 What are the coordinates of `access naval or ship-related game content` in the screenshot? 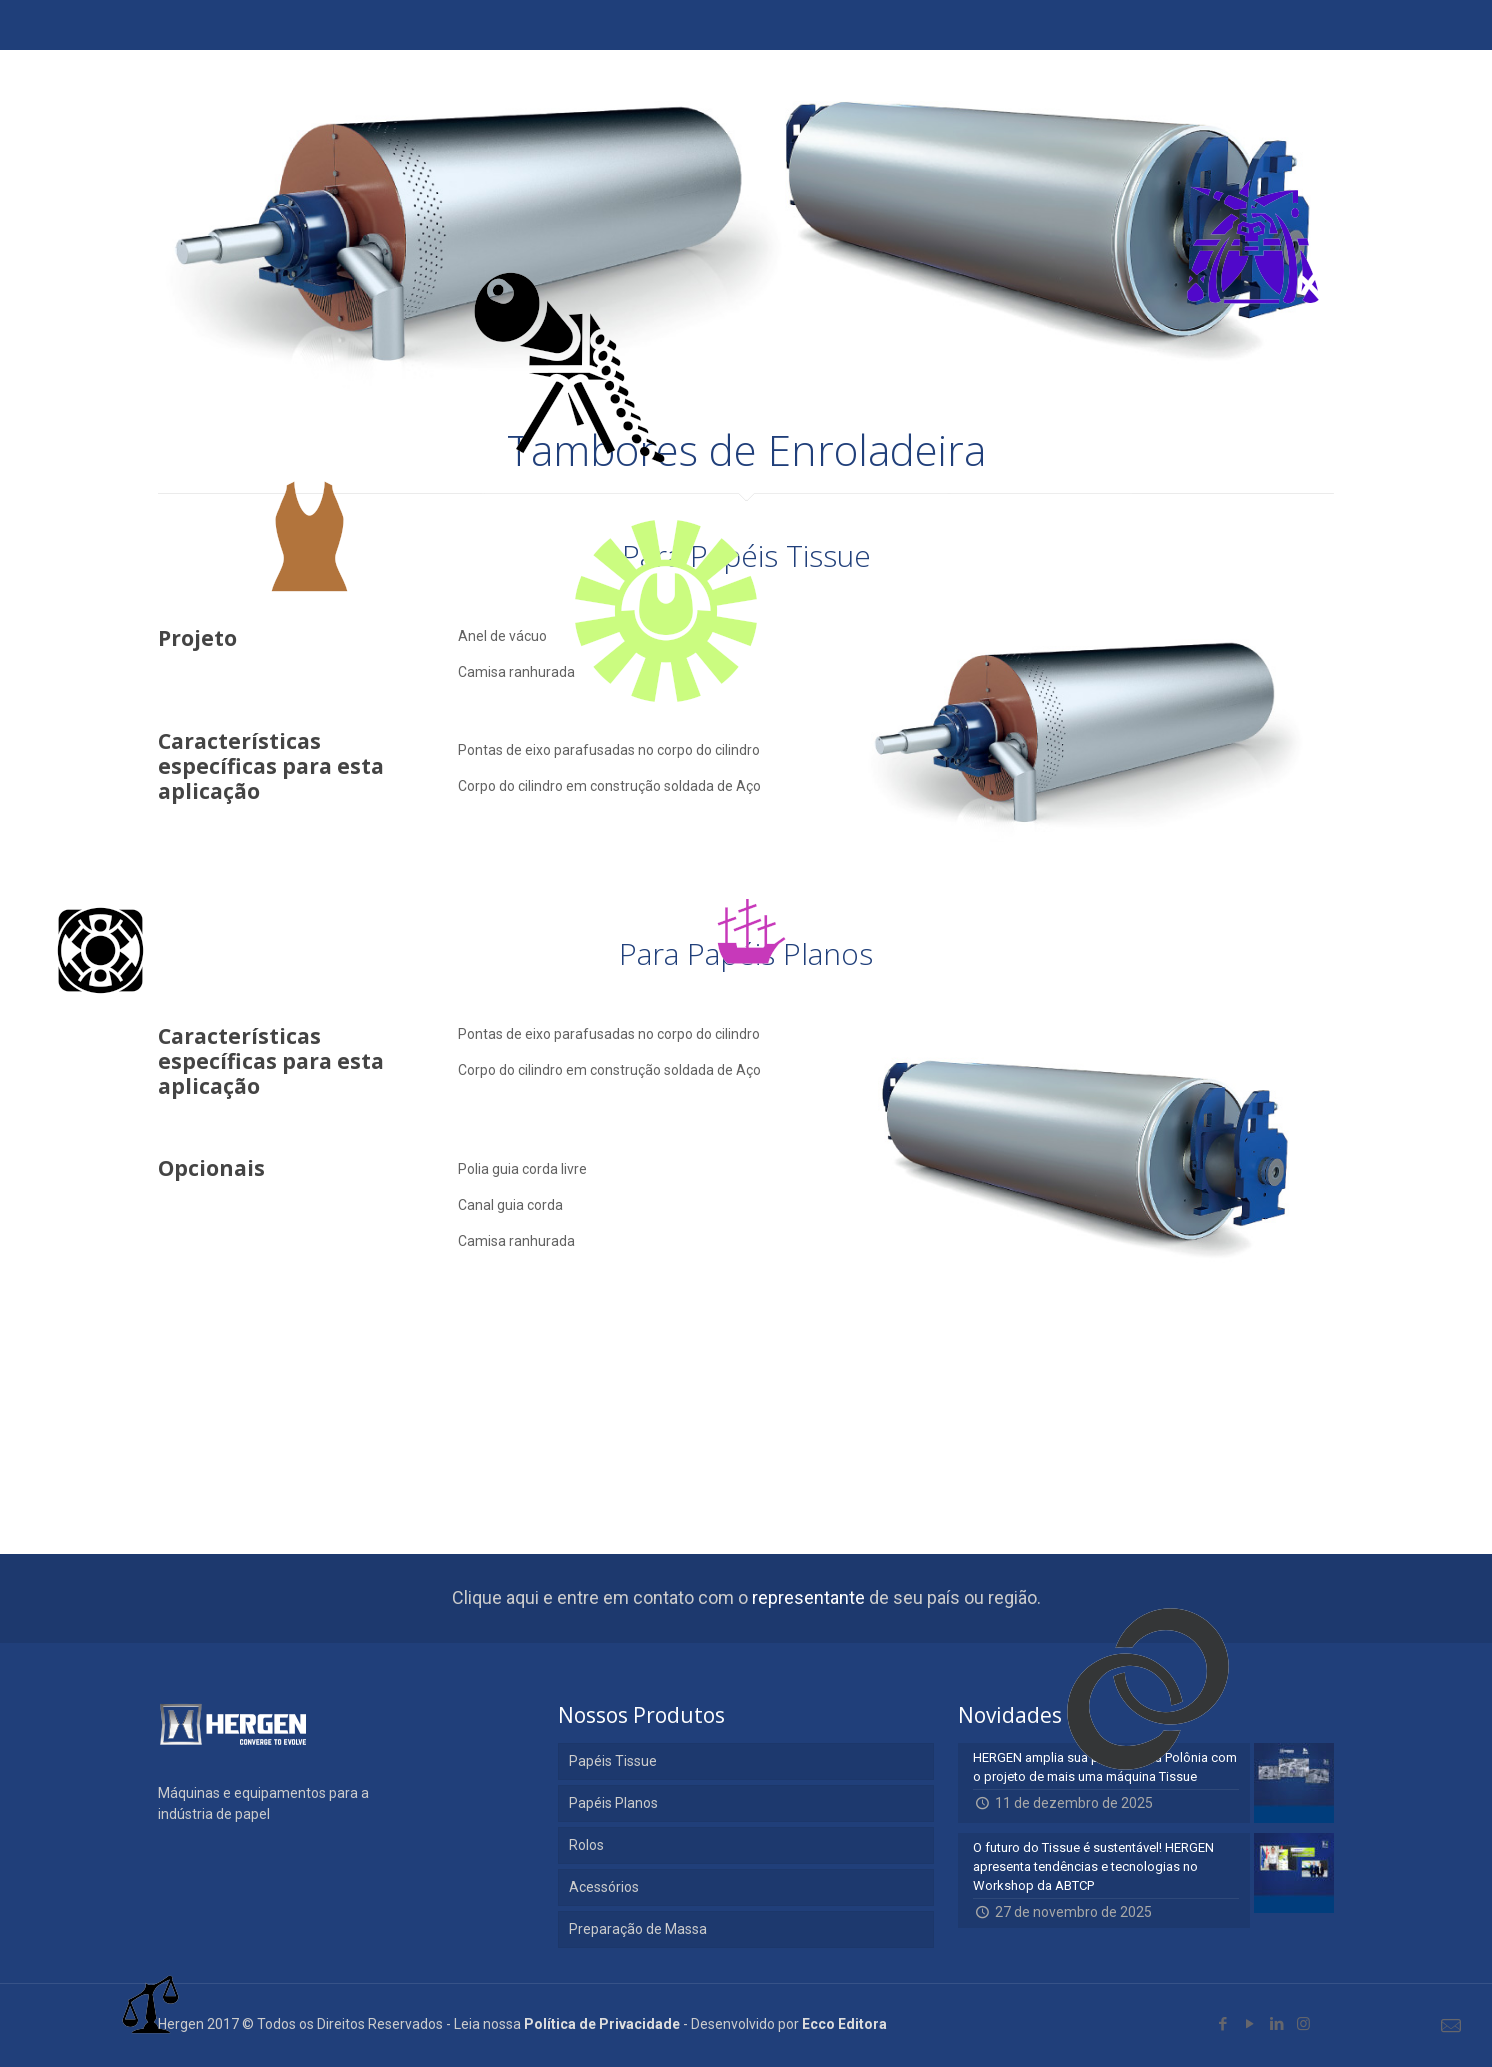 It's located at (751, 933).